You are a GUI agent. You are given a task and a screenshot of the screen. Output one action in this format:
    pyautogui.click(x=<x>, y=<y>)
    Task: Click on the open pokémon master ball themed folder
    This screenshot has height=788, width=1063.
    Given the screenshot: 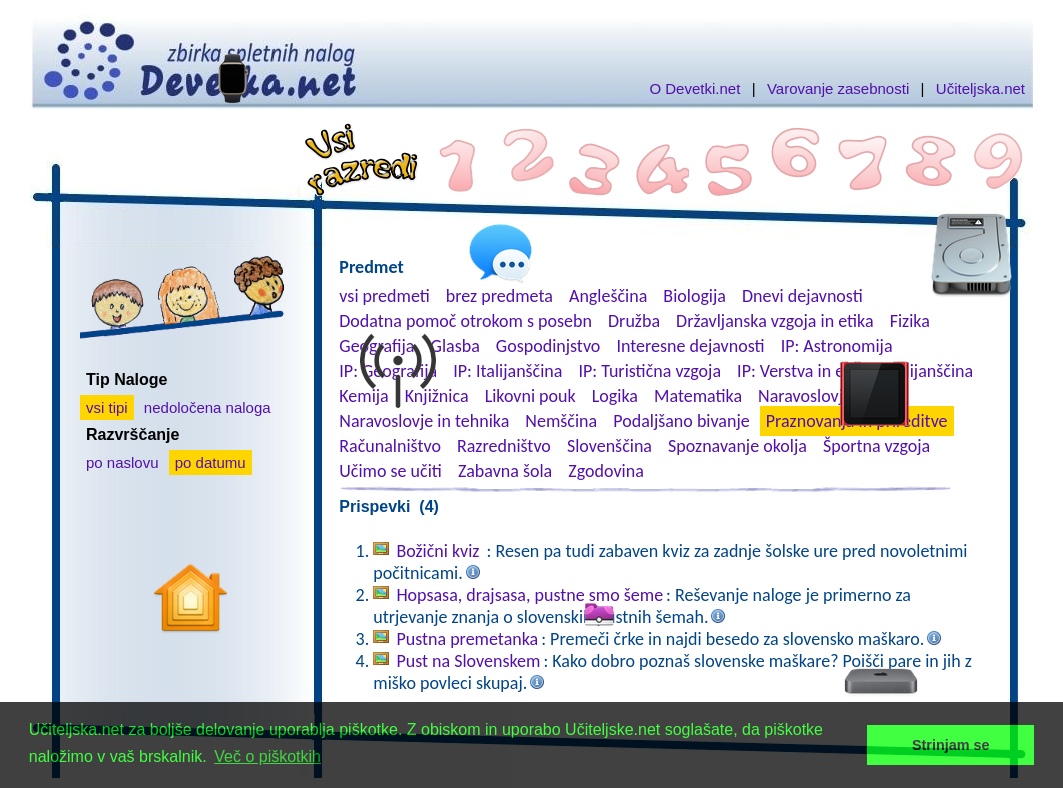 What is the action you would take?
    pyautogui.click(x=599, y=615)
    